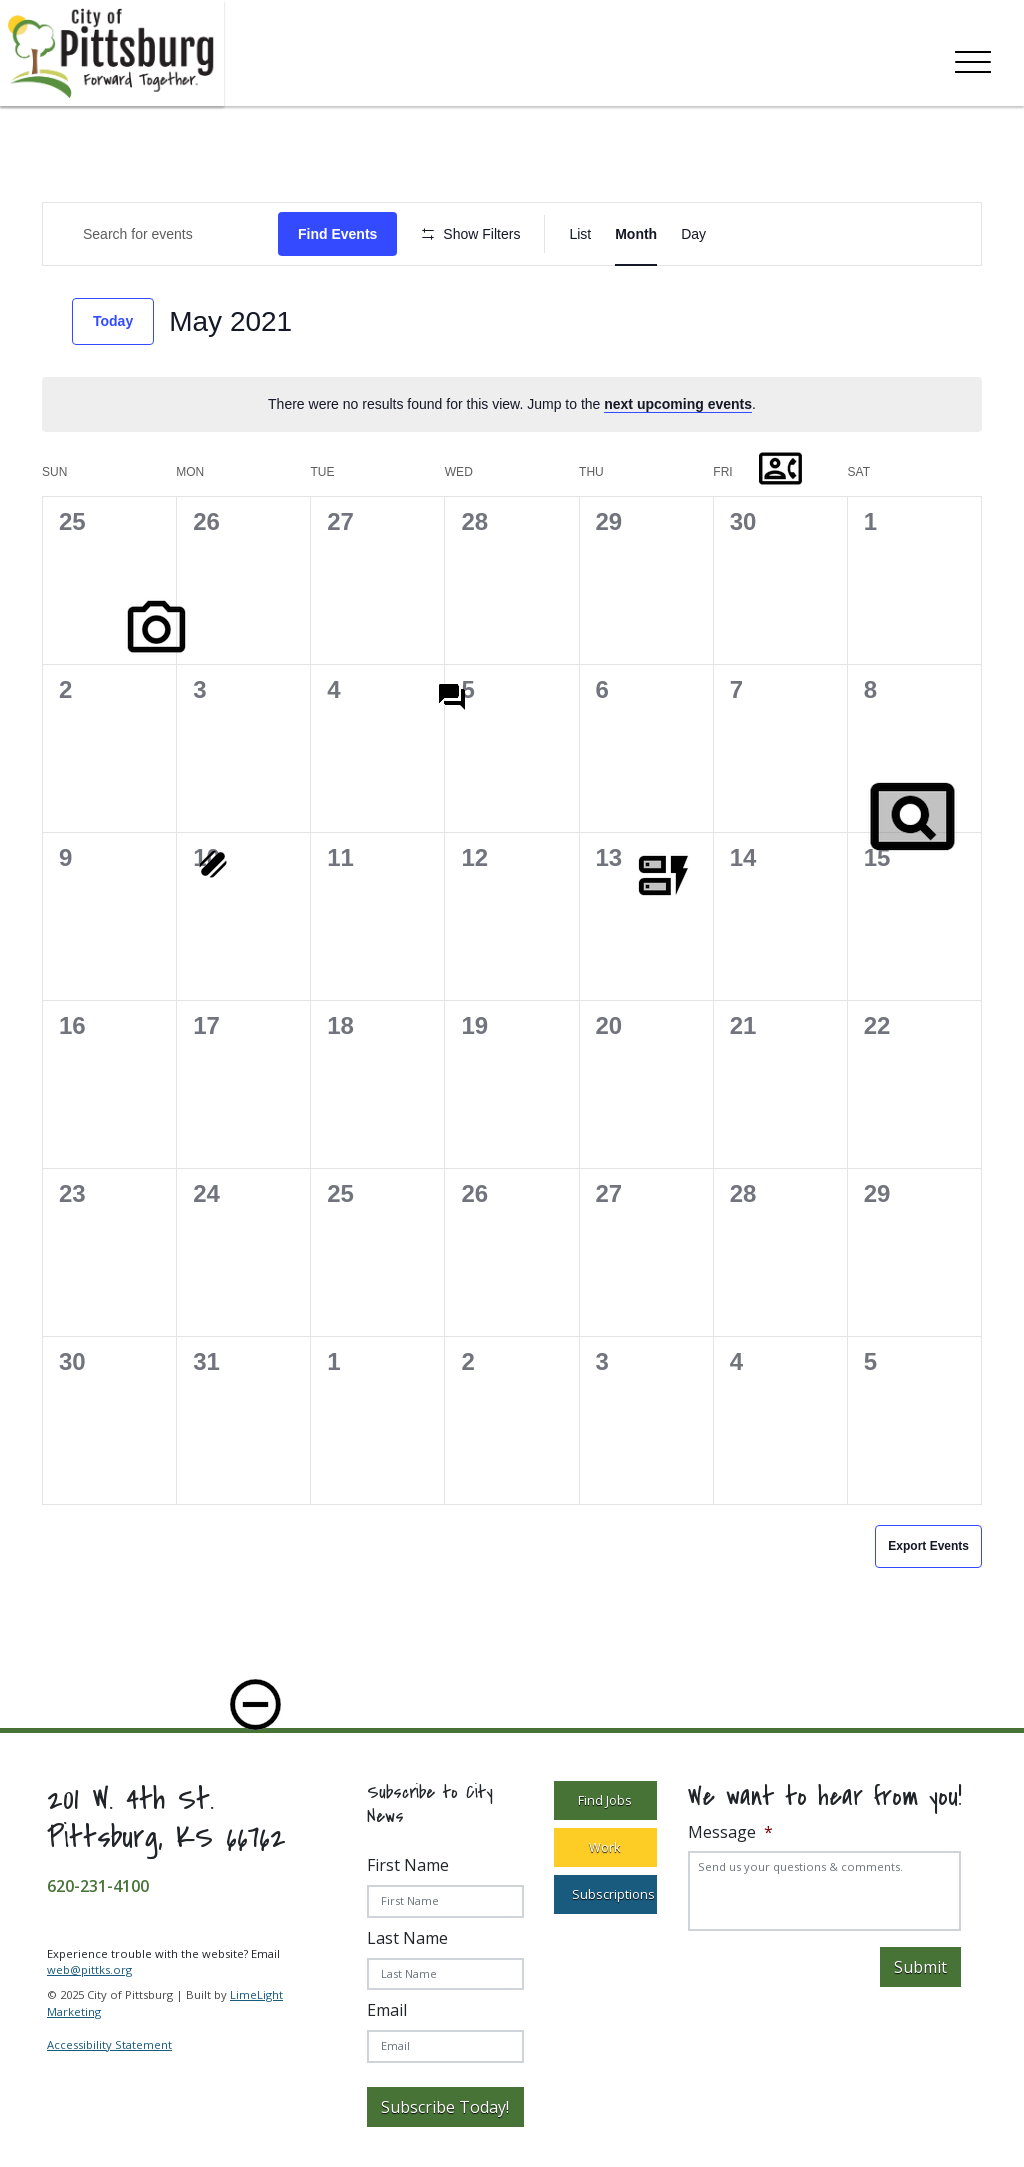  I want to click on search within a document or page, so click(912, 816).